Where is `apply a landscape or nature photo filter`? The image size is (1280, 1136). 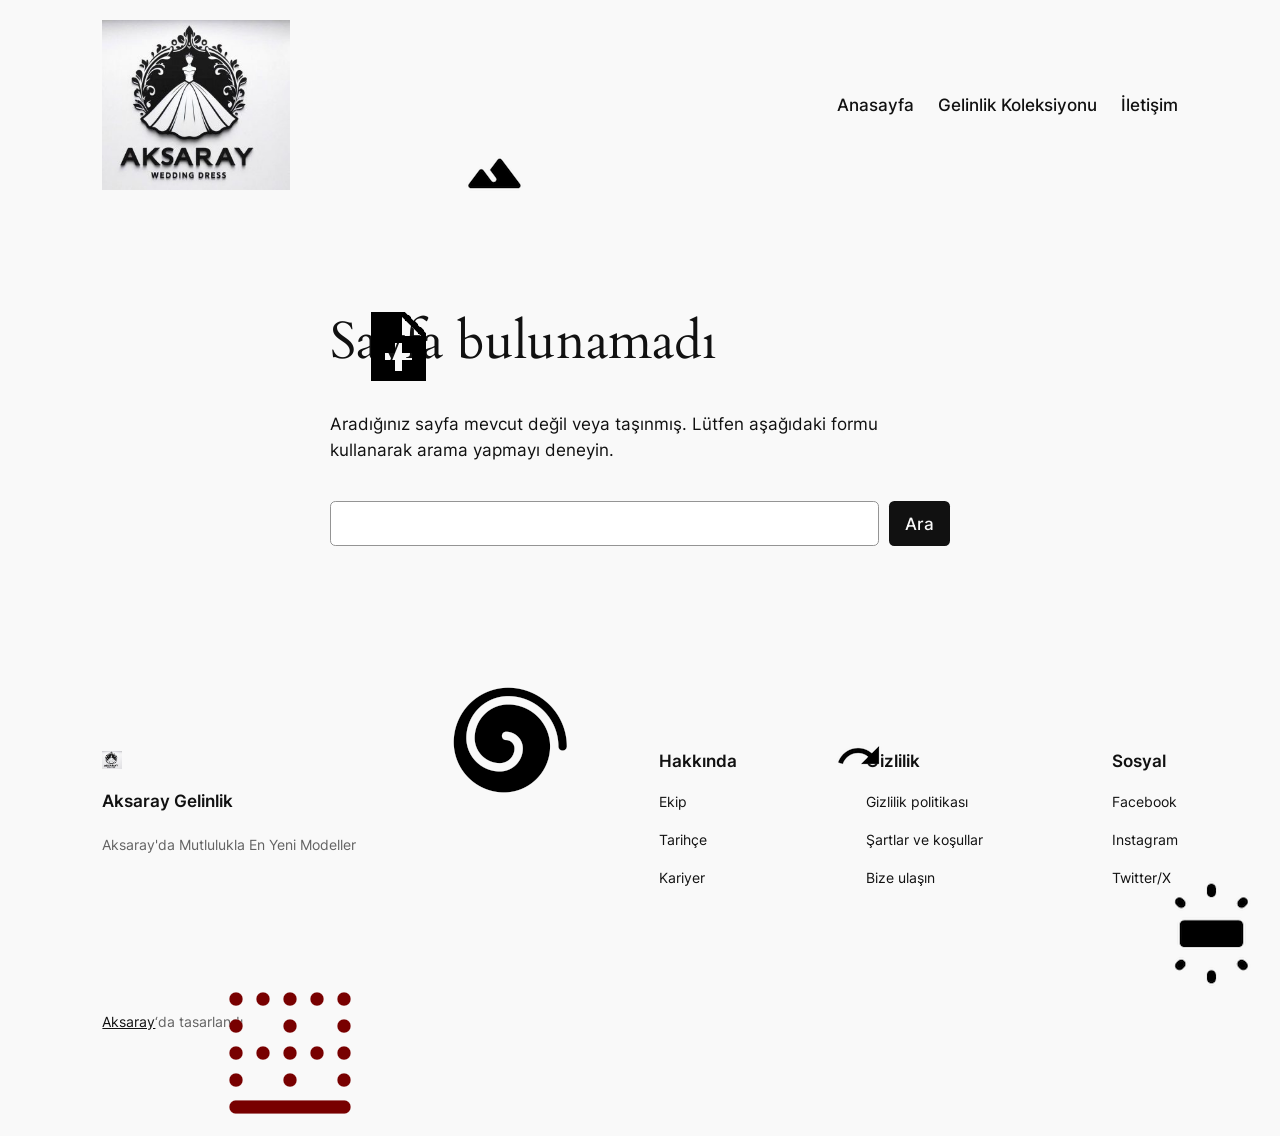
apply a landscape or nature photo filter is located at coordinates (494, 172).